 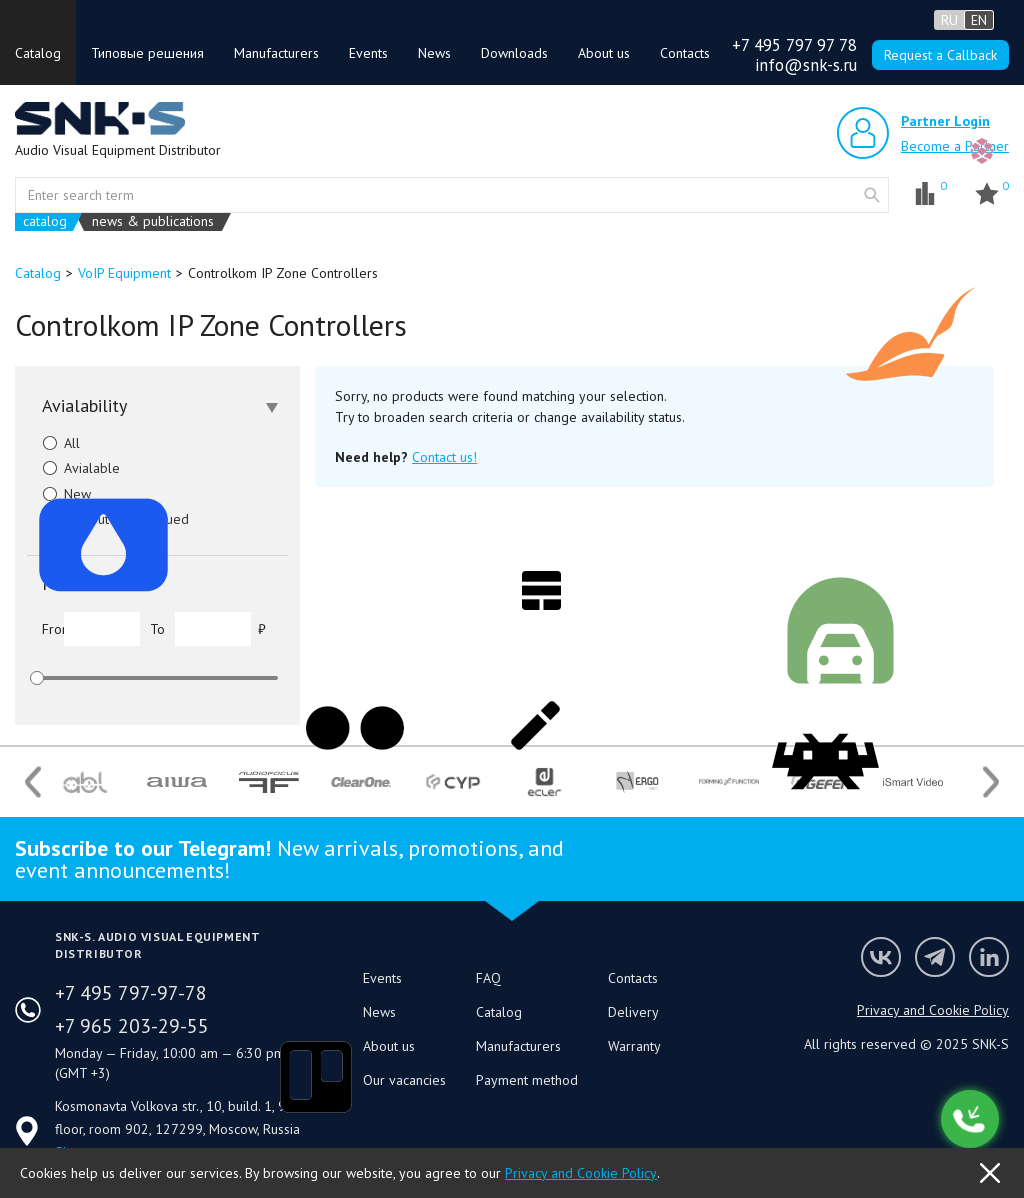 What do you see at coordinates (355, 728) in the screenshot?
I see `open Flickr app` at bounding box center [355, 728].